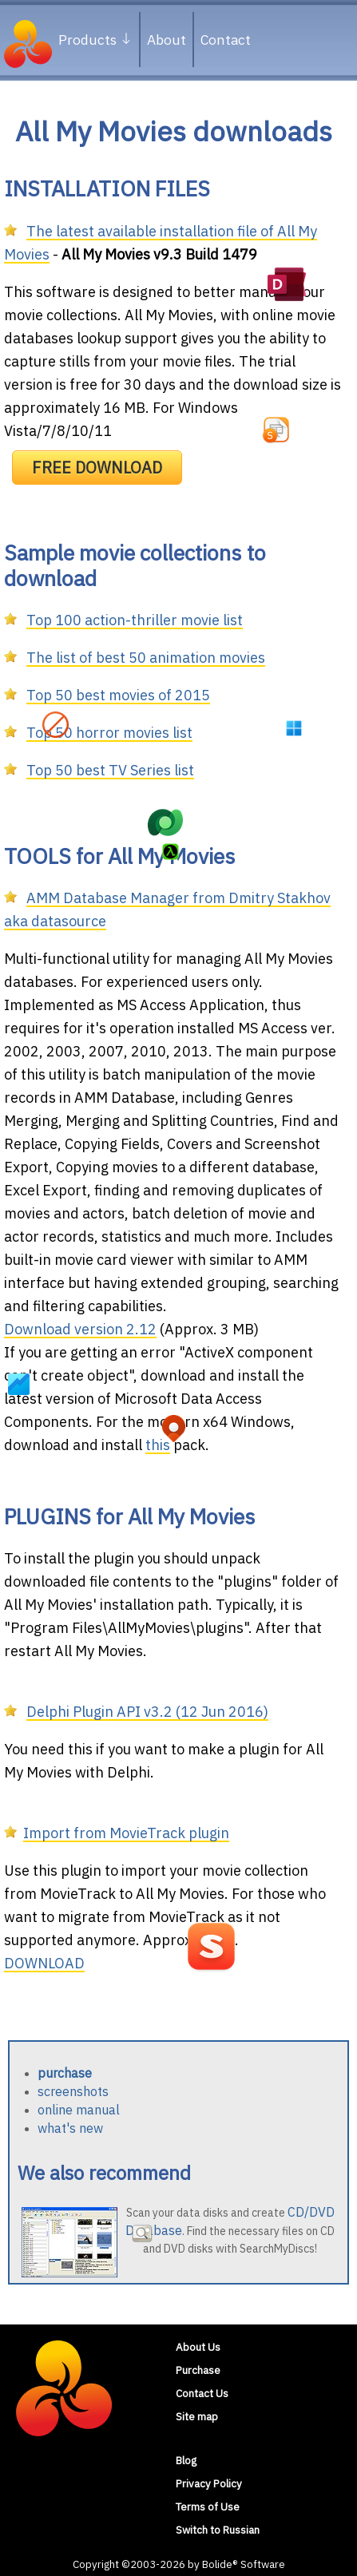 The height and width of the screenshot is (2576, 357). I want to click on indicates denied or blocked access, so click(55, 724).